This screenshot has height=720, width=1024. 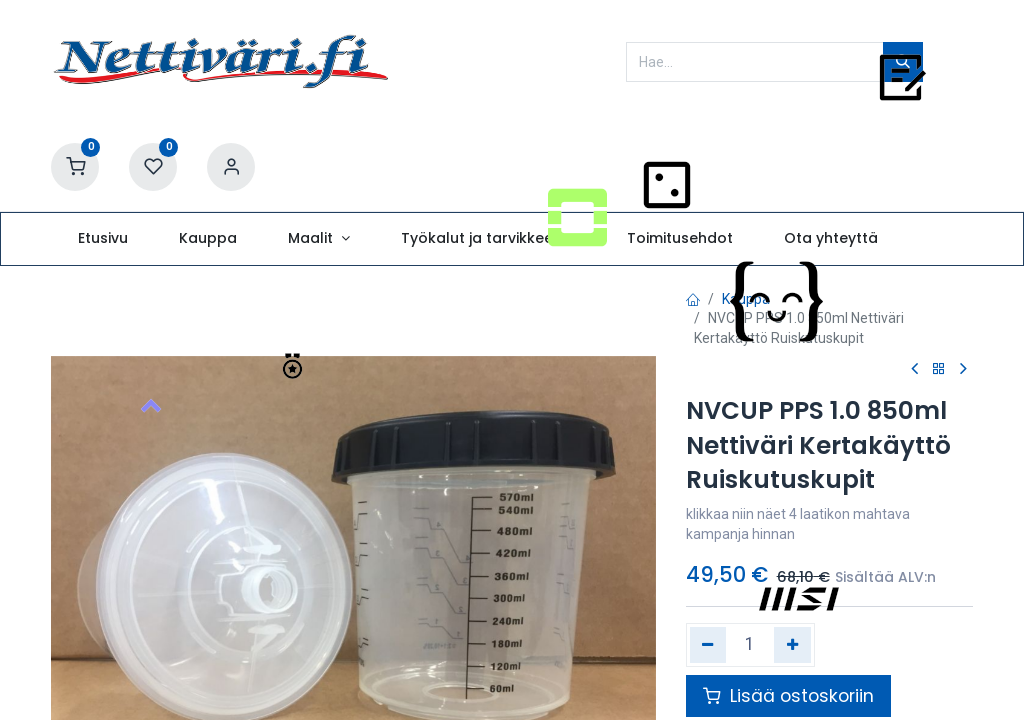 I want to click on expand or collapse a dropdown menu, so click(x=151, y=406).